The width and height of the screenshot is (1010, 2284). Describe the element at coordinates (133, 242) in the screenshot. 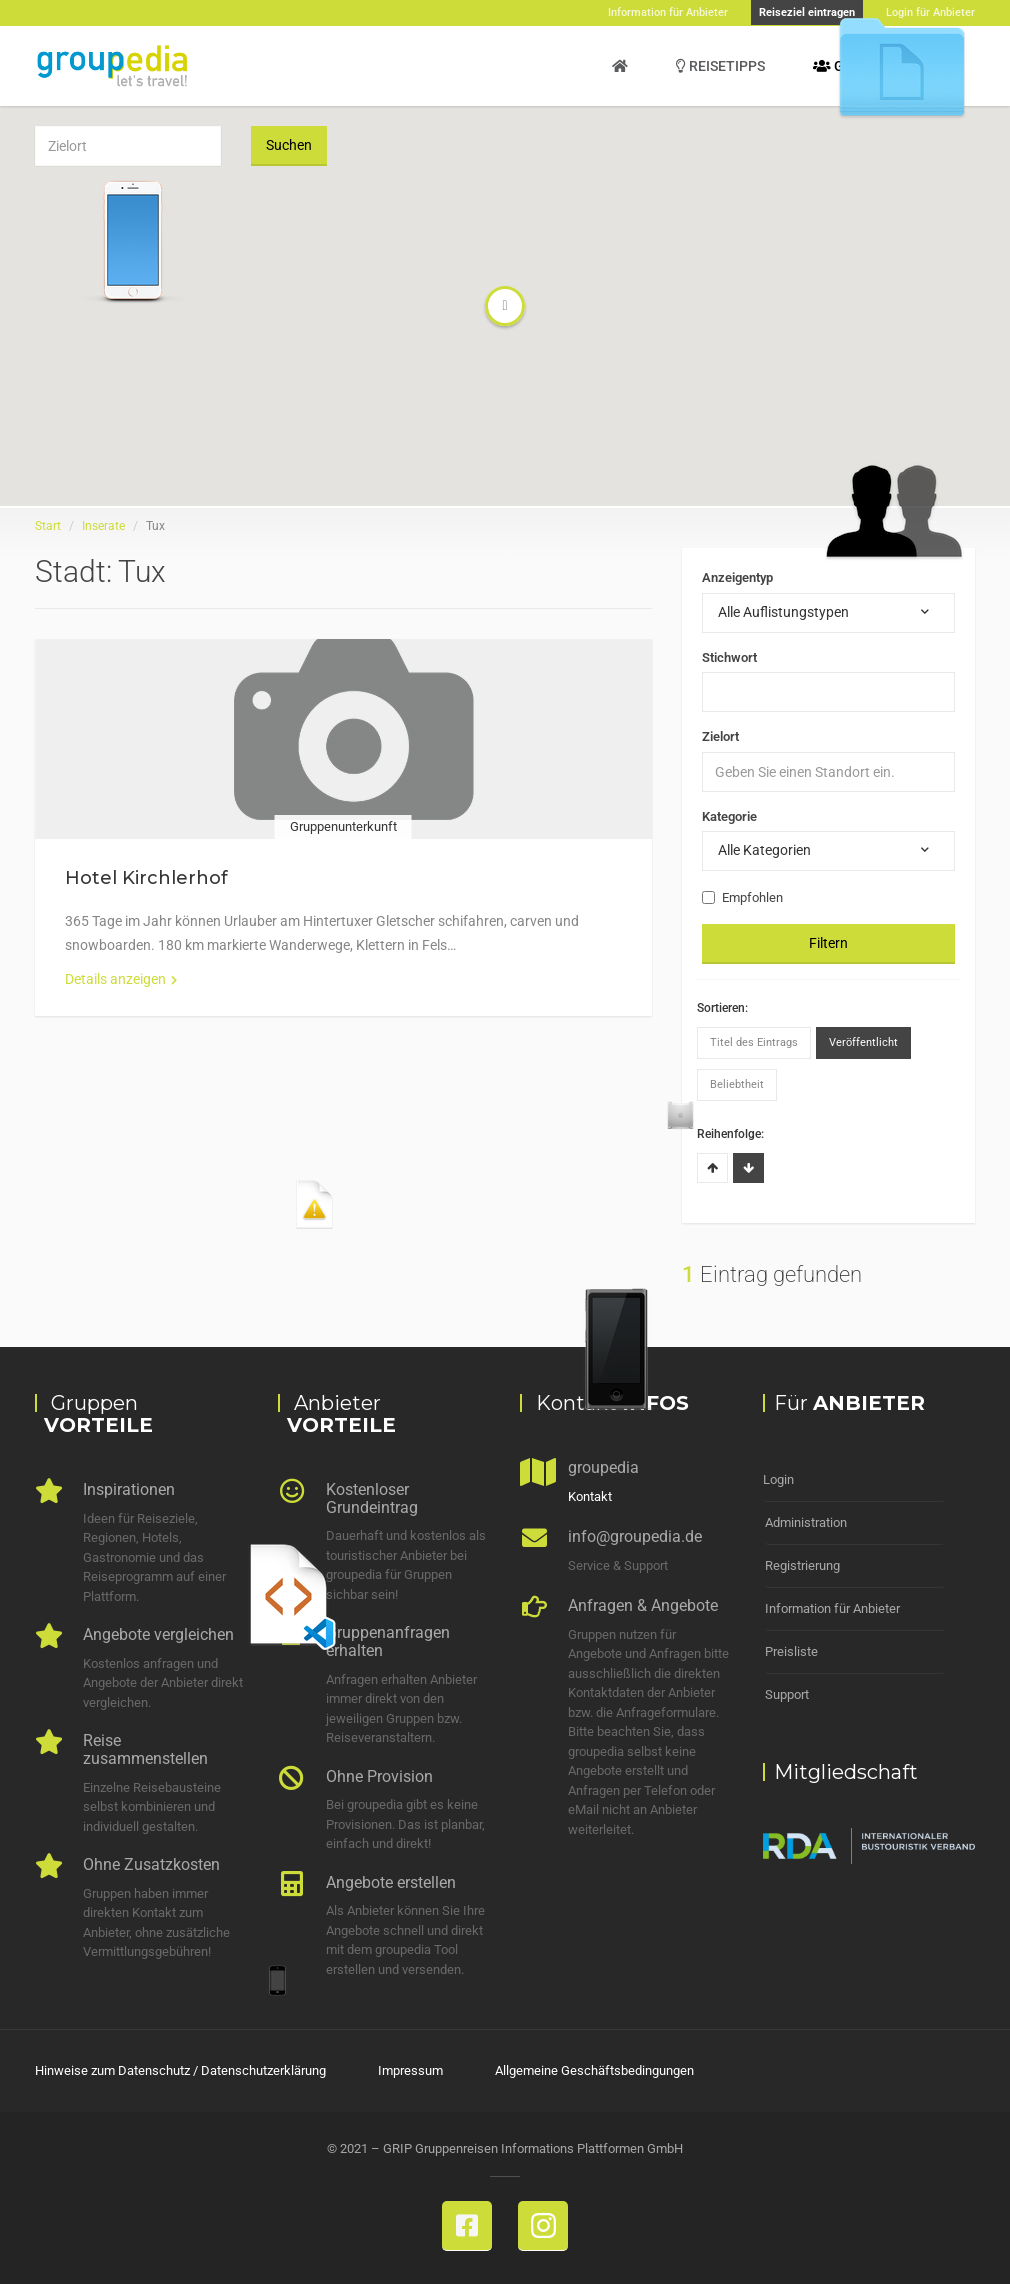

I see `indicates a connected iPhone device` at that location.